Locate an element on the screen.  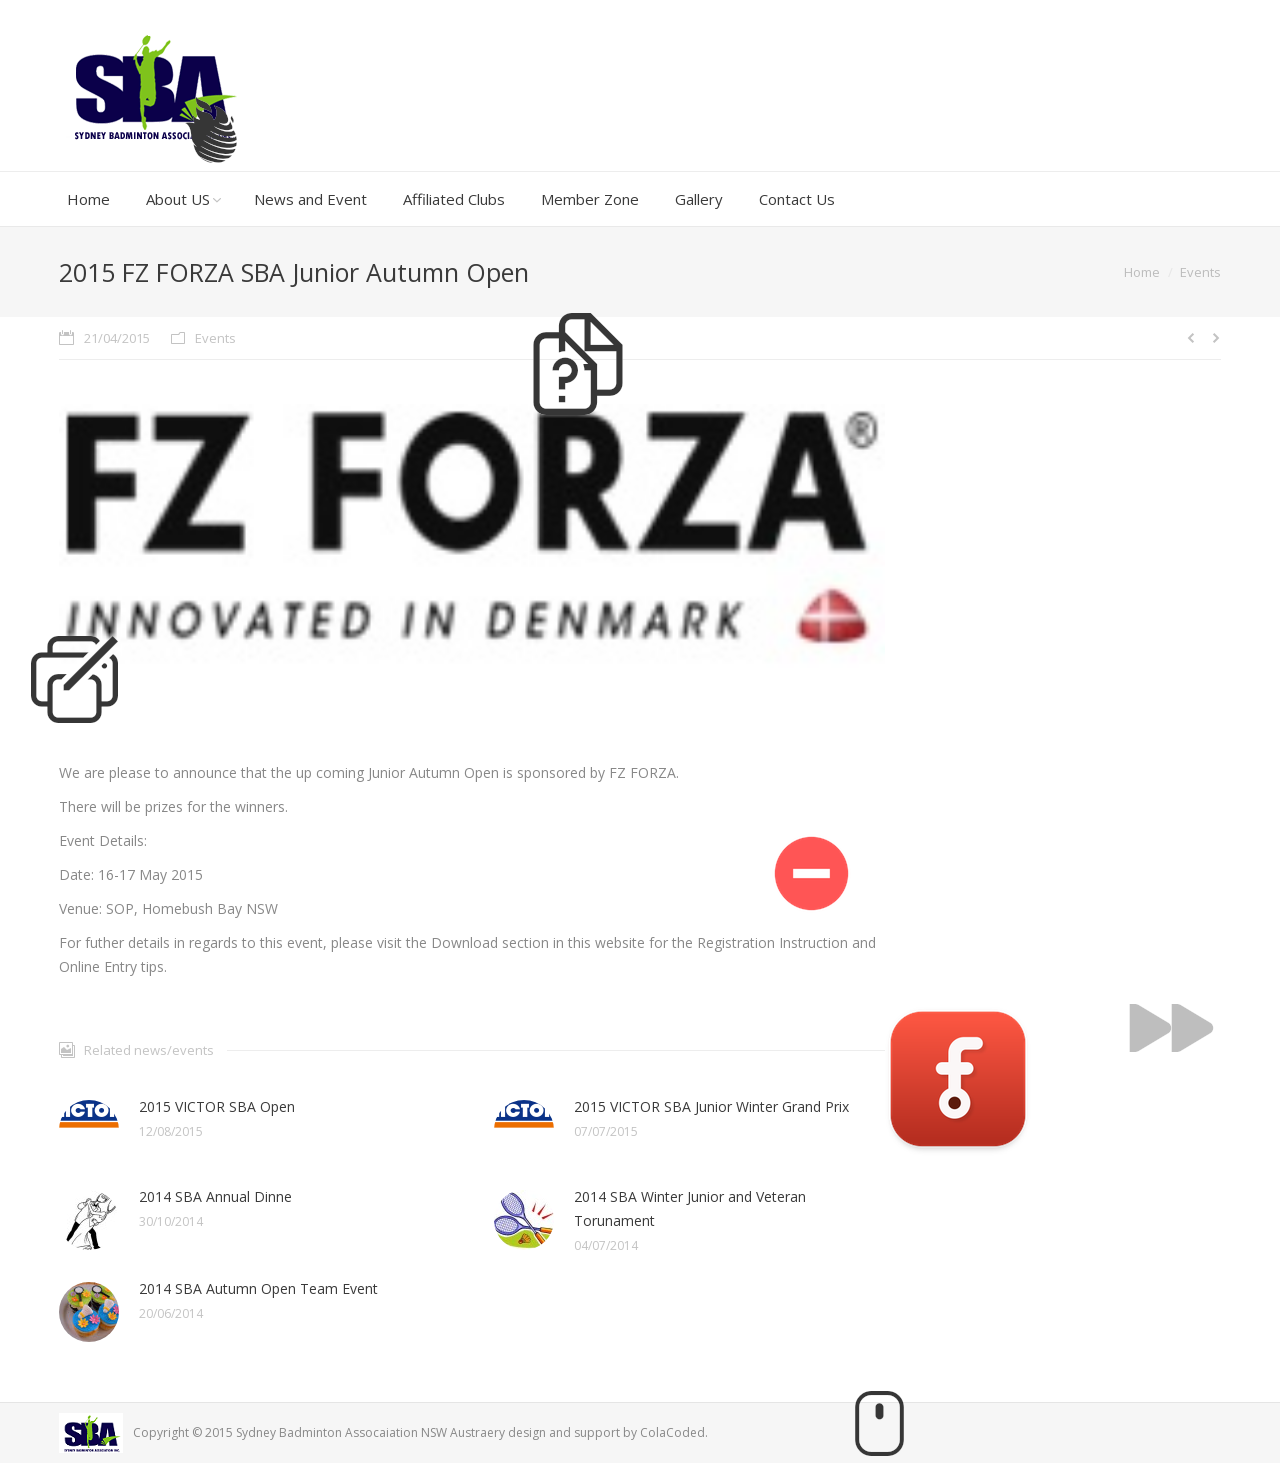
access frequently asked questions is located at coordinates (578, 364).